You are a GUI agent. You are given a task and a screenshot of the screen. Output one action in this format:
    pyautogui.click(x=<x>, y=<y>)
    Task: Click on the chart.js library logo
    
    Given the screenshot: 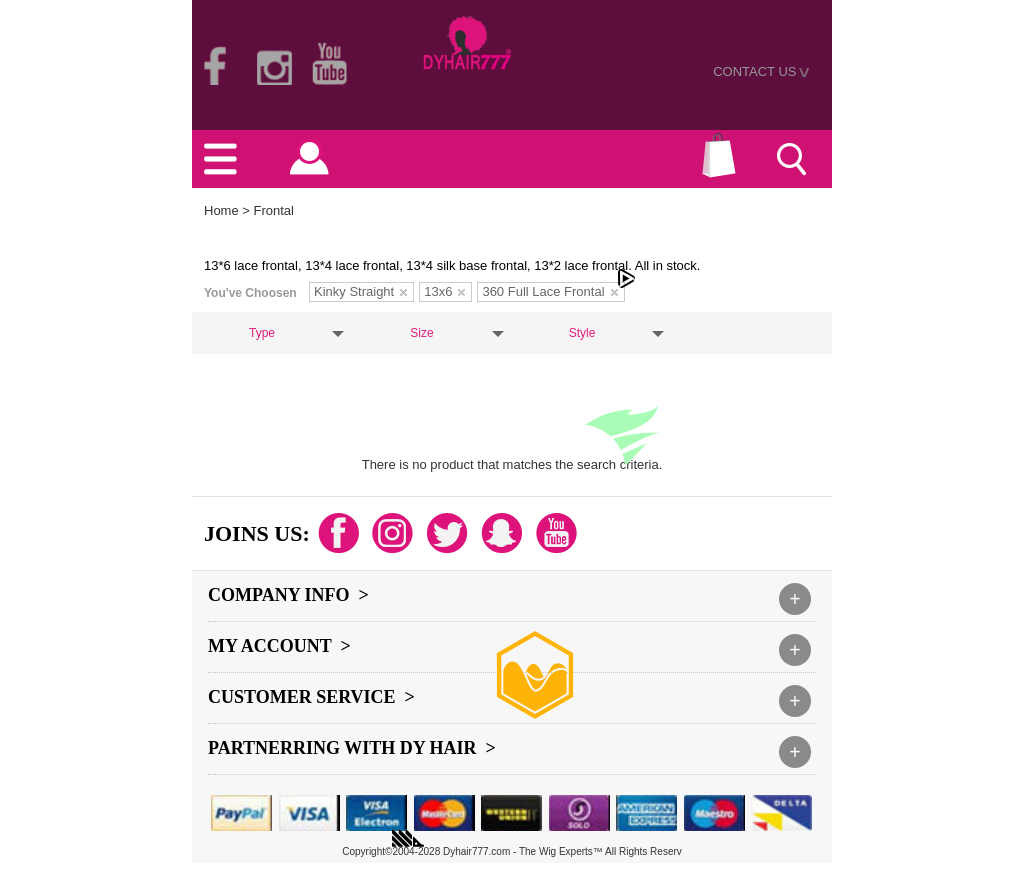 What is the action you would take?
    pyautogui.click(x=535, y=675)
    